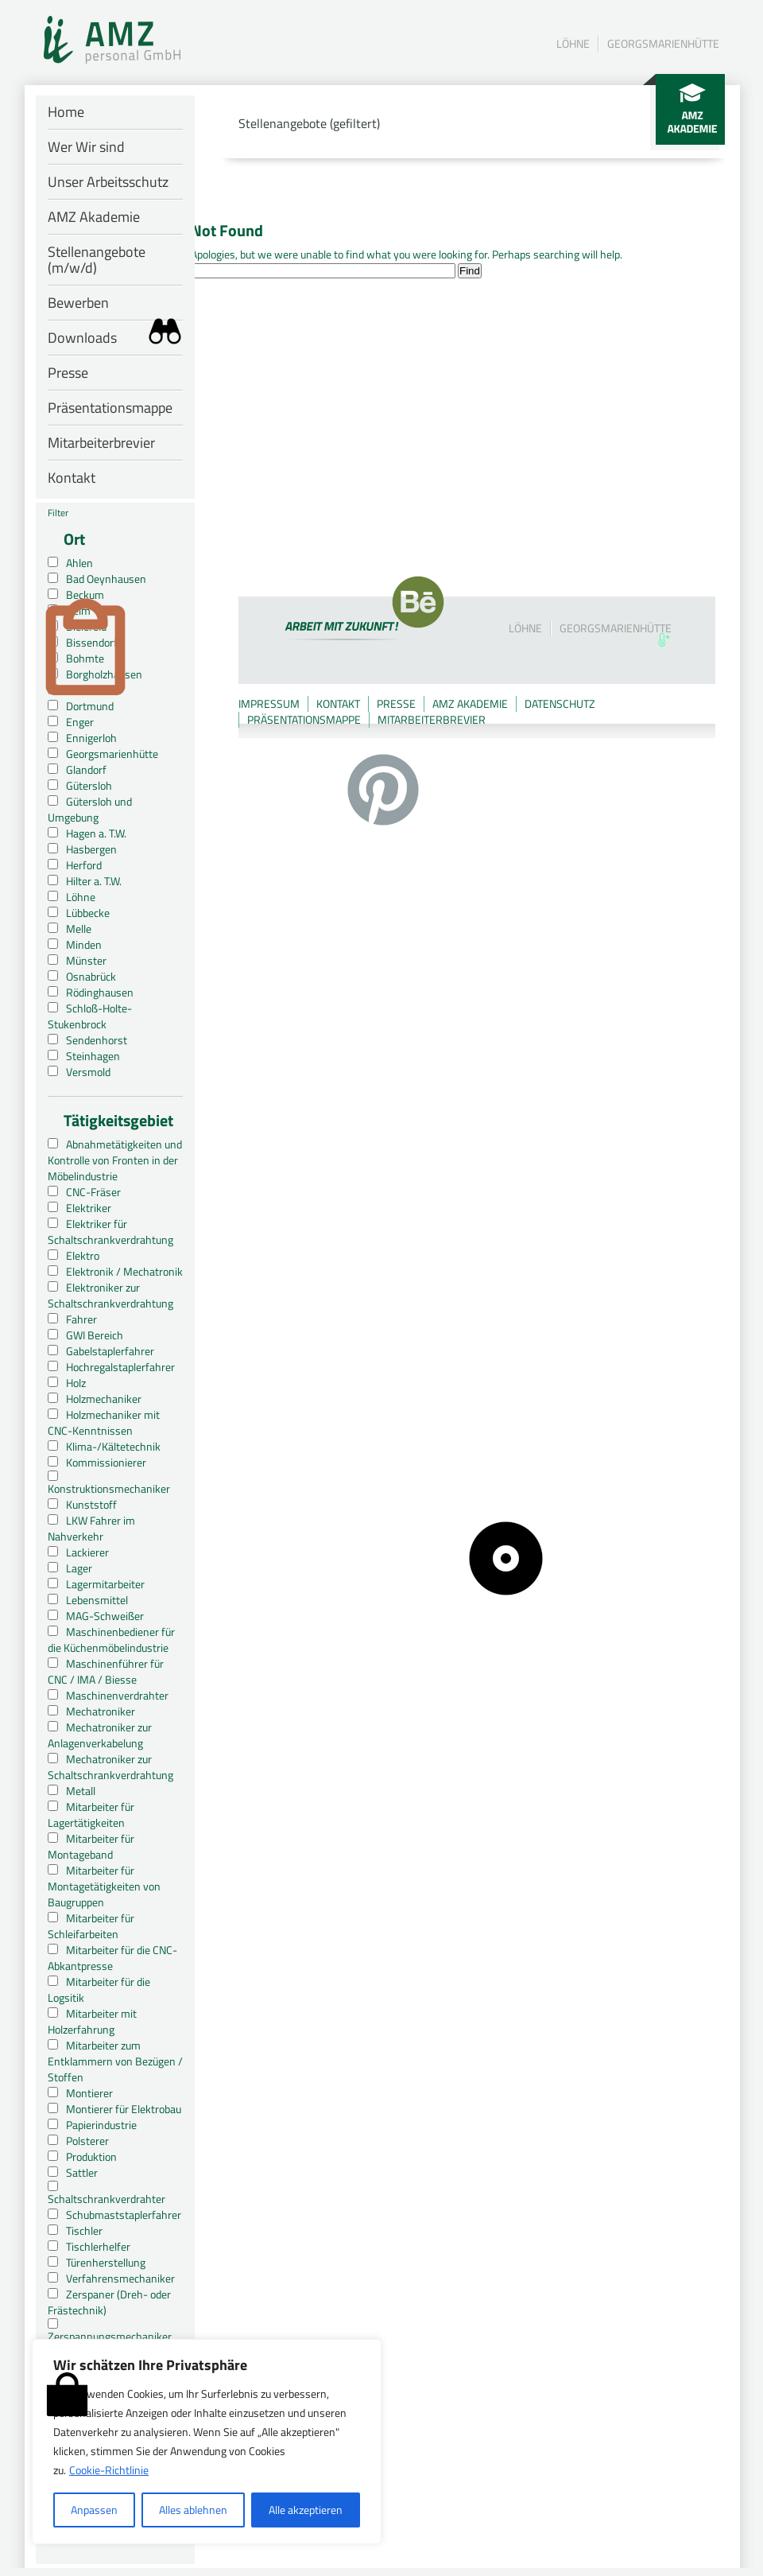 The image size is (763, 2576). I want to click on copy to clipboard, so click(85, 648).